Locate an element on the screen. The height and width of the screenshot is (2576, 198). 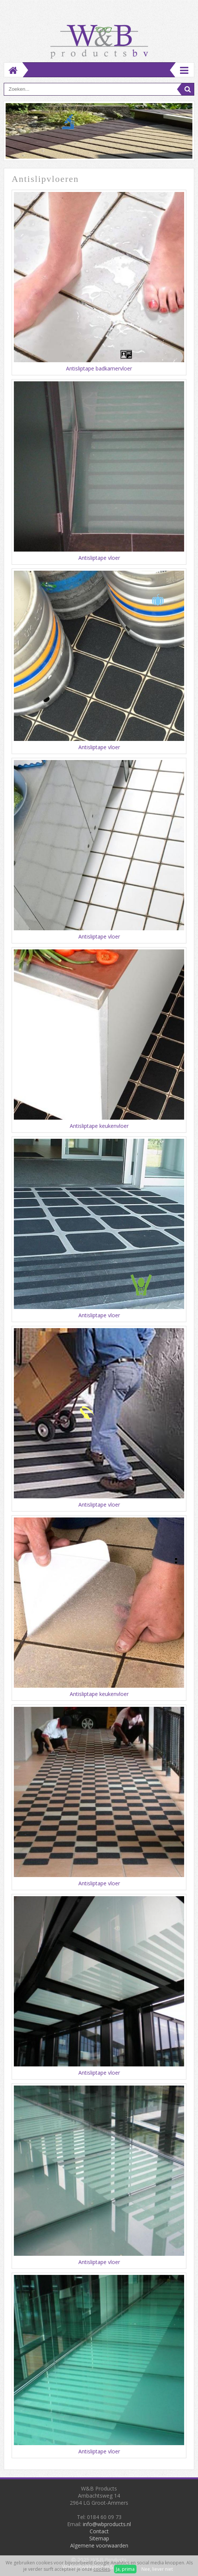
rapidshare file hosting service logo is located at coordinates (87, 1413).